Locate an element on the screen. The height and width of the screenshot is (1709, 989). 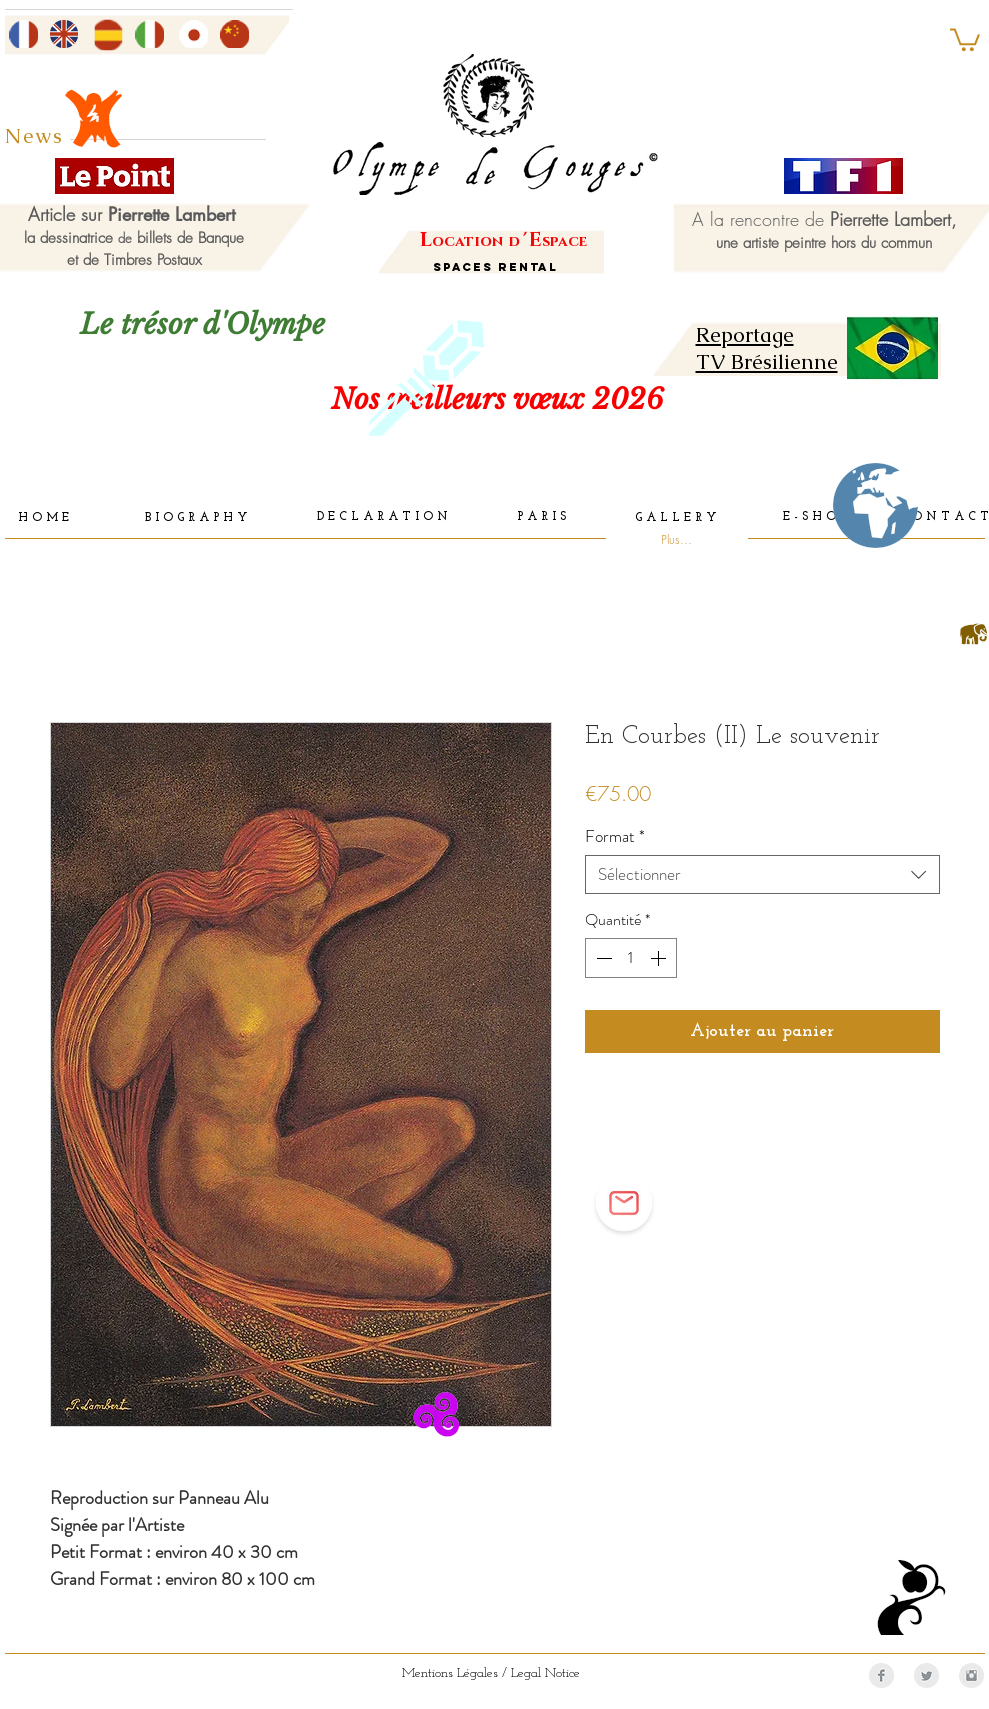
select africa/europe region is located at coordinates (875, 505).